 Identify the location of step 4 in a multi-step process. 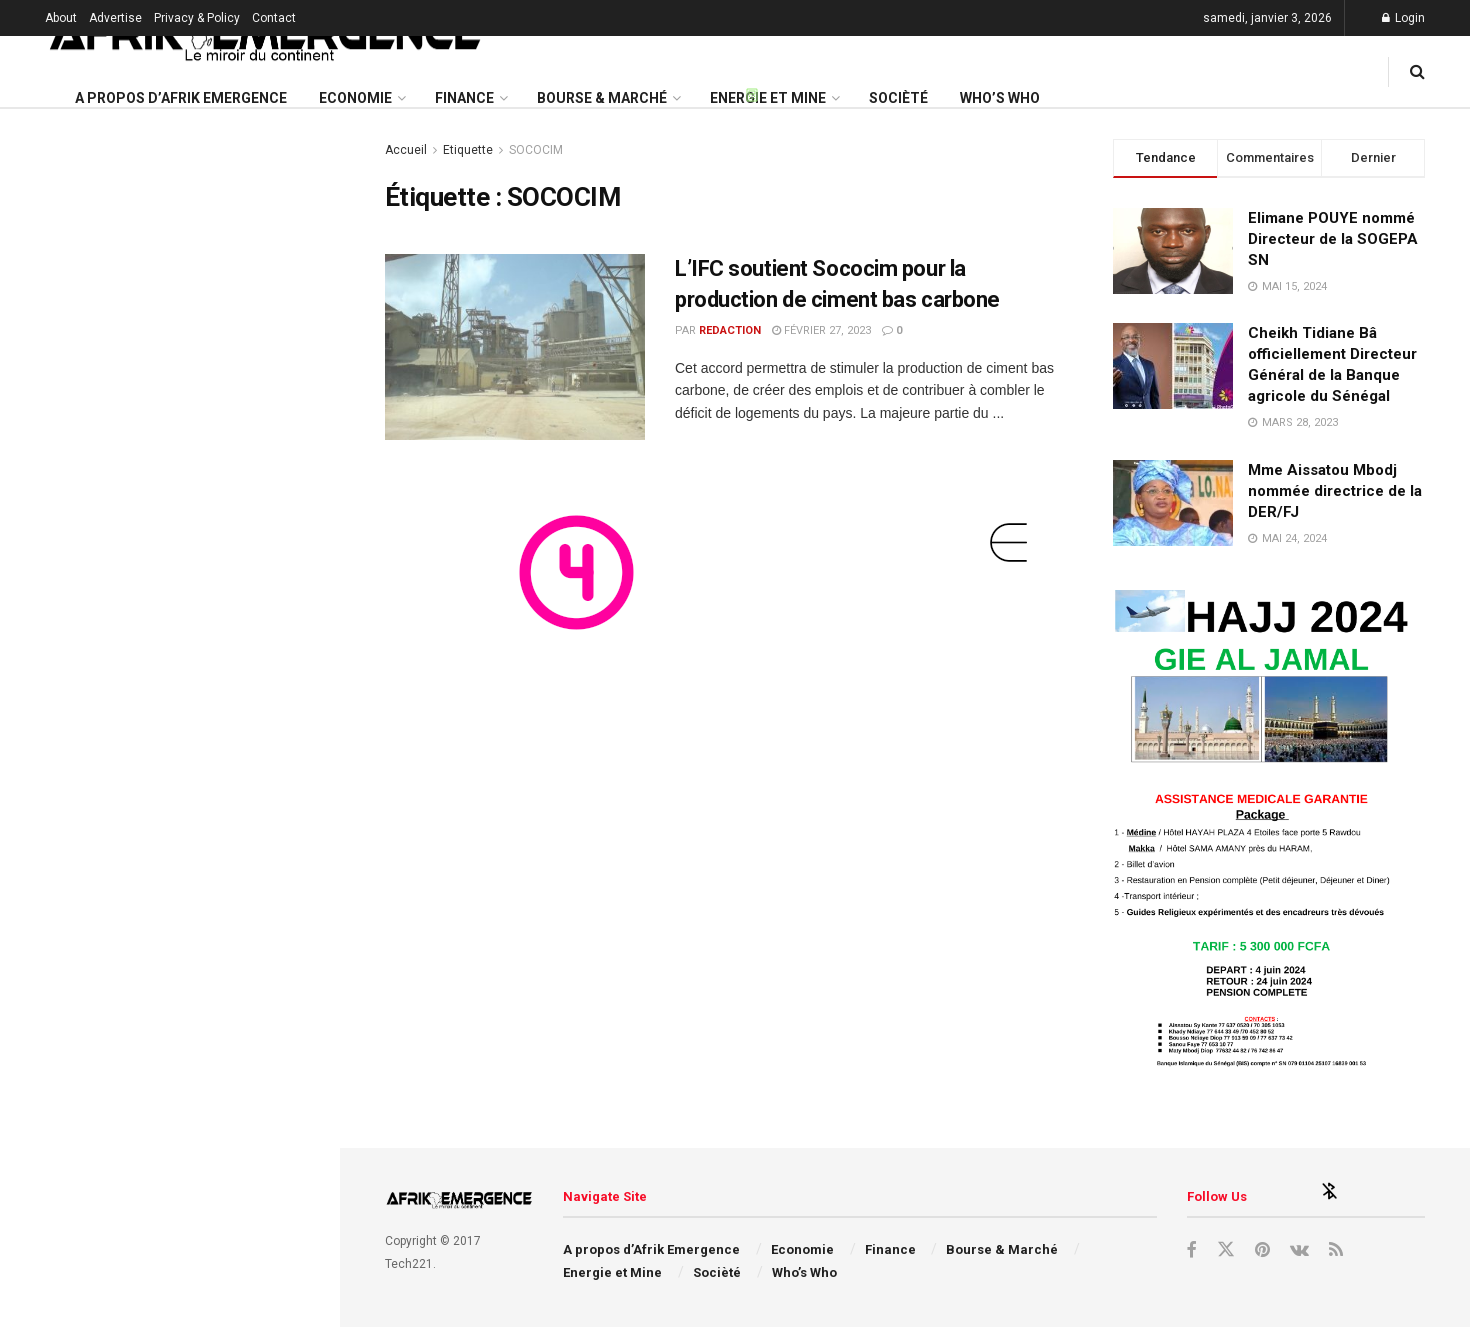
(576, 572).